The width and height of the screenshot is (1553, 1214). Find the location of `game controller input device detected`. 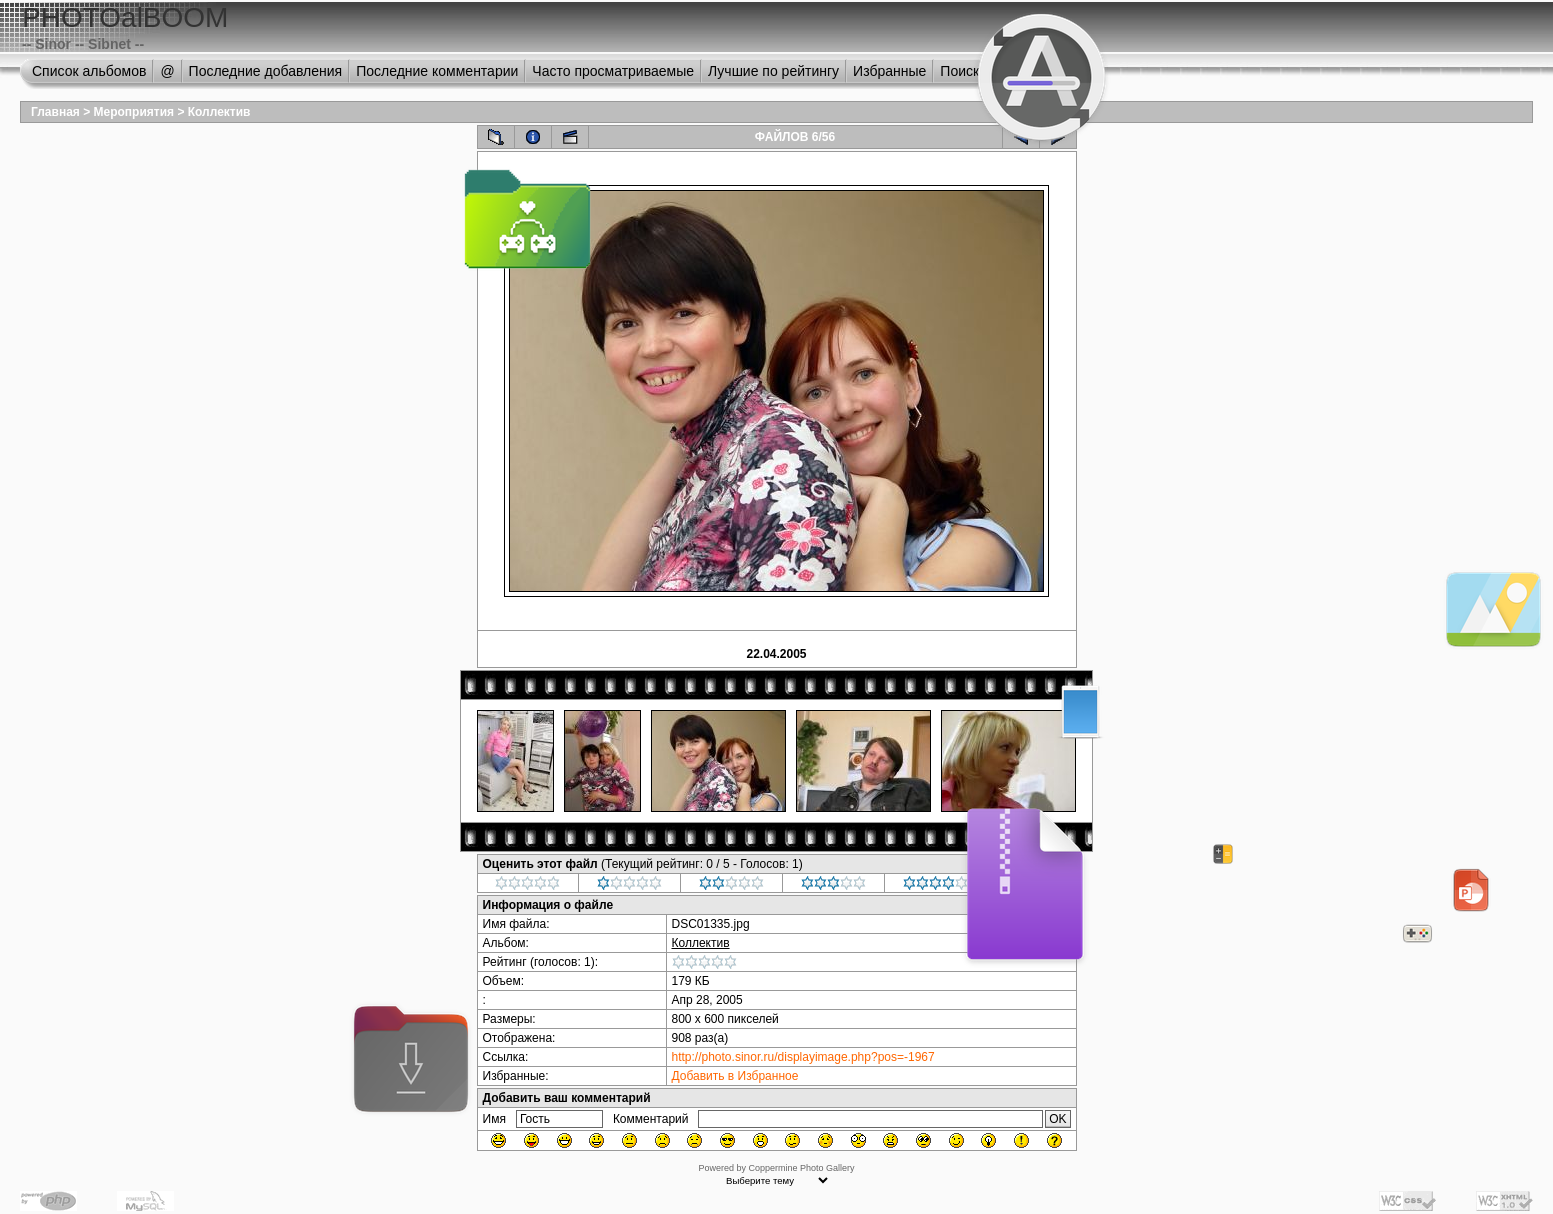

game controller input device detected is located at coordinates (1417, 933).